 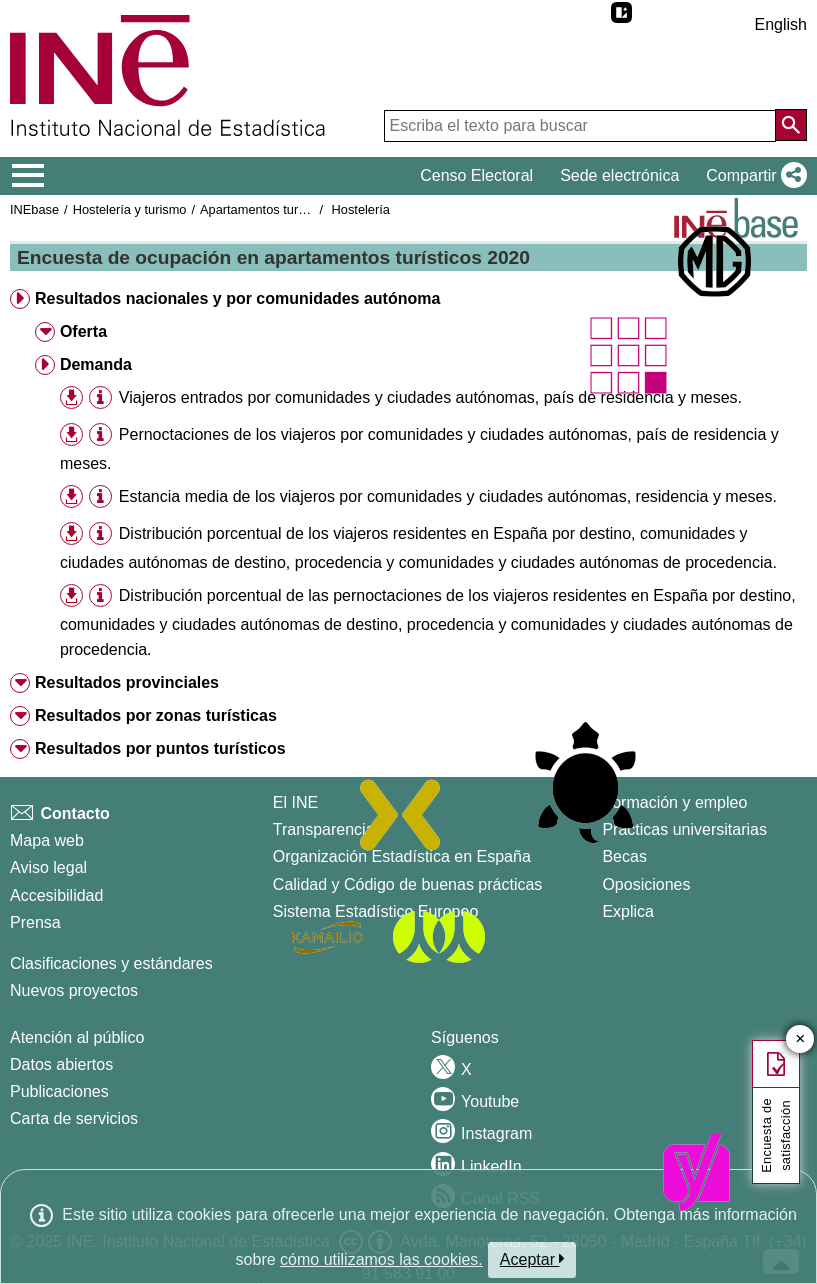 What do you see at coordinates (714, 261) in the screenshot?
I see `MG Motors brand logo` at bounding box center [714, 261].